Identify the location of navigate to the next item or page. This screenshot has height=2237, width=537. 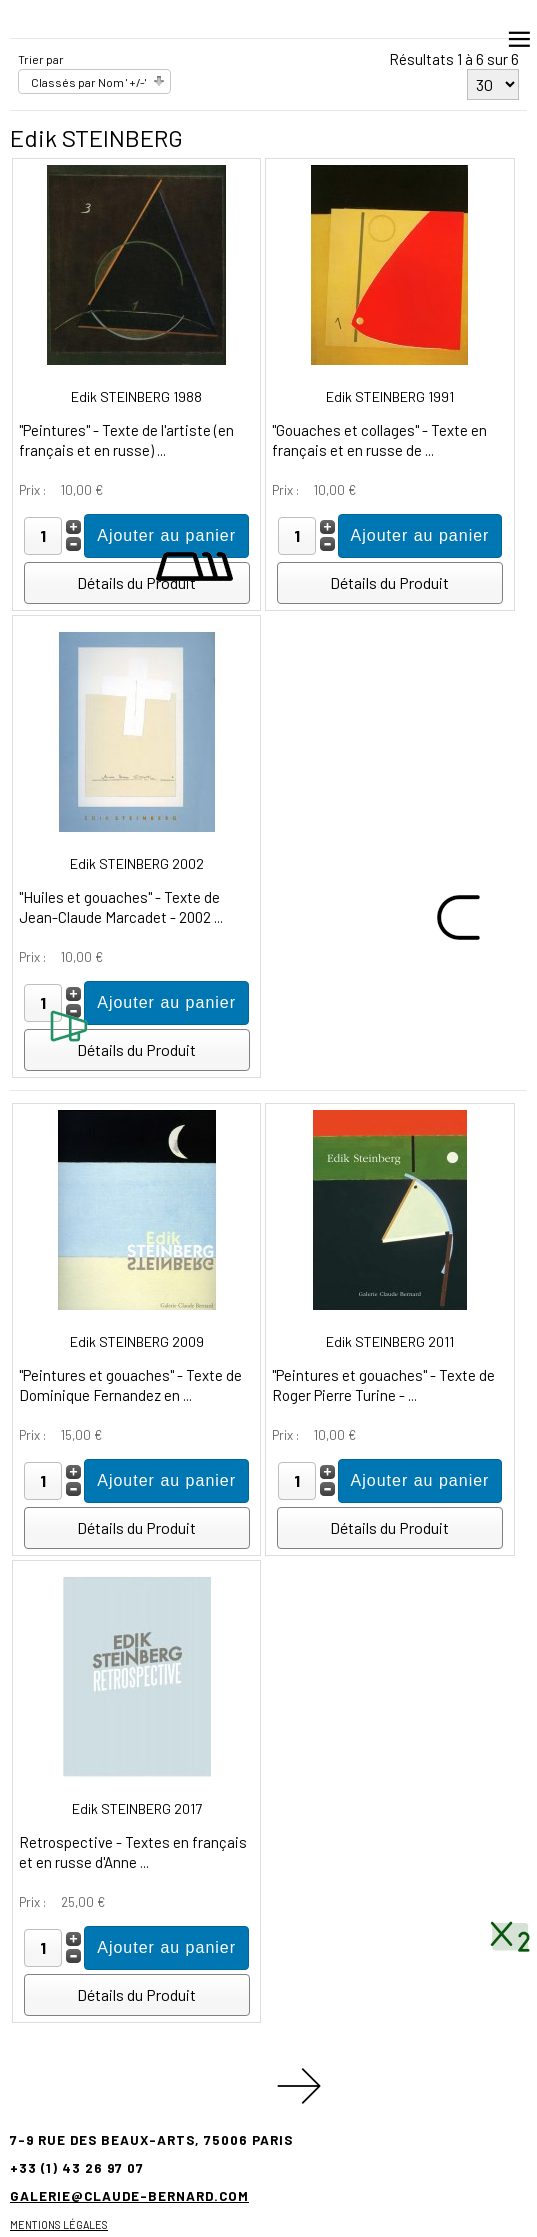
(299, 2086).